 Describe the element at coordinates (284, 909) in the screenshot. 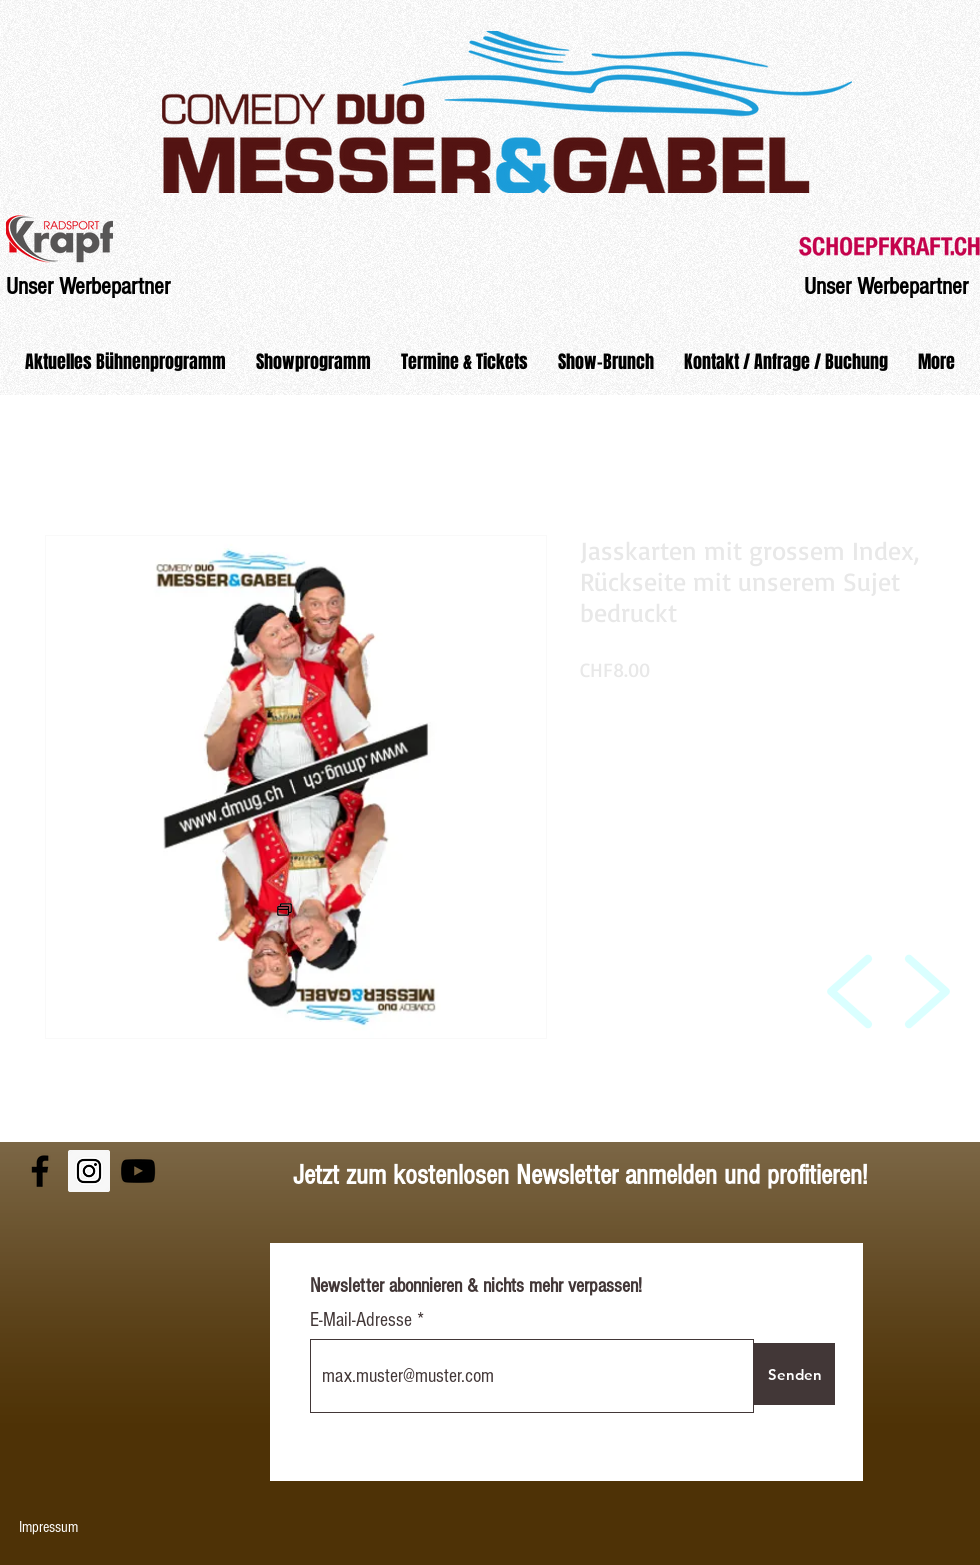

I see `view open browser windows` at that location.